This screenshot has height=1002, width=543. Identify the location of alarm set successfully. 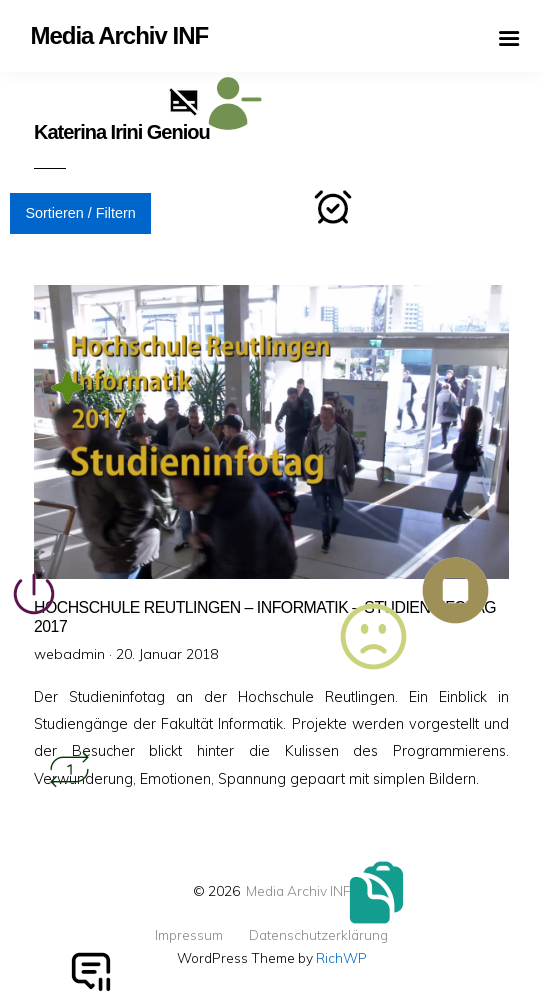
(333, 207).